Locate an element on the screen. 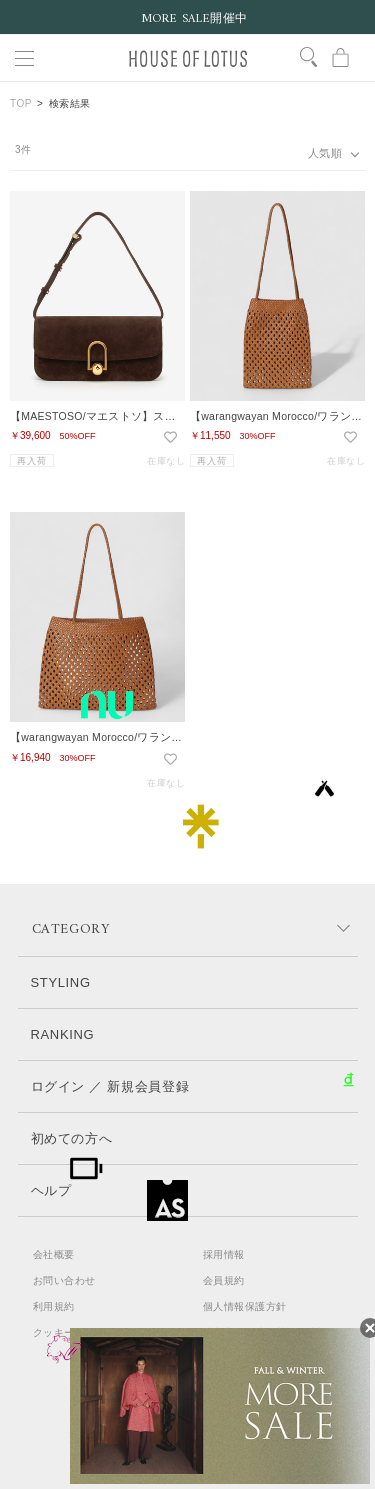 This screenshot has width=375, height=1489. view current battery level is located at coordinates (85, 1168).